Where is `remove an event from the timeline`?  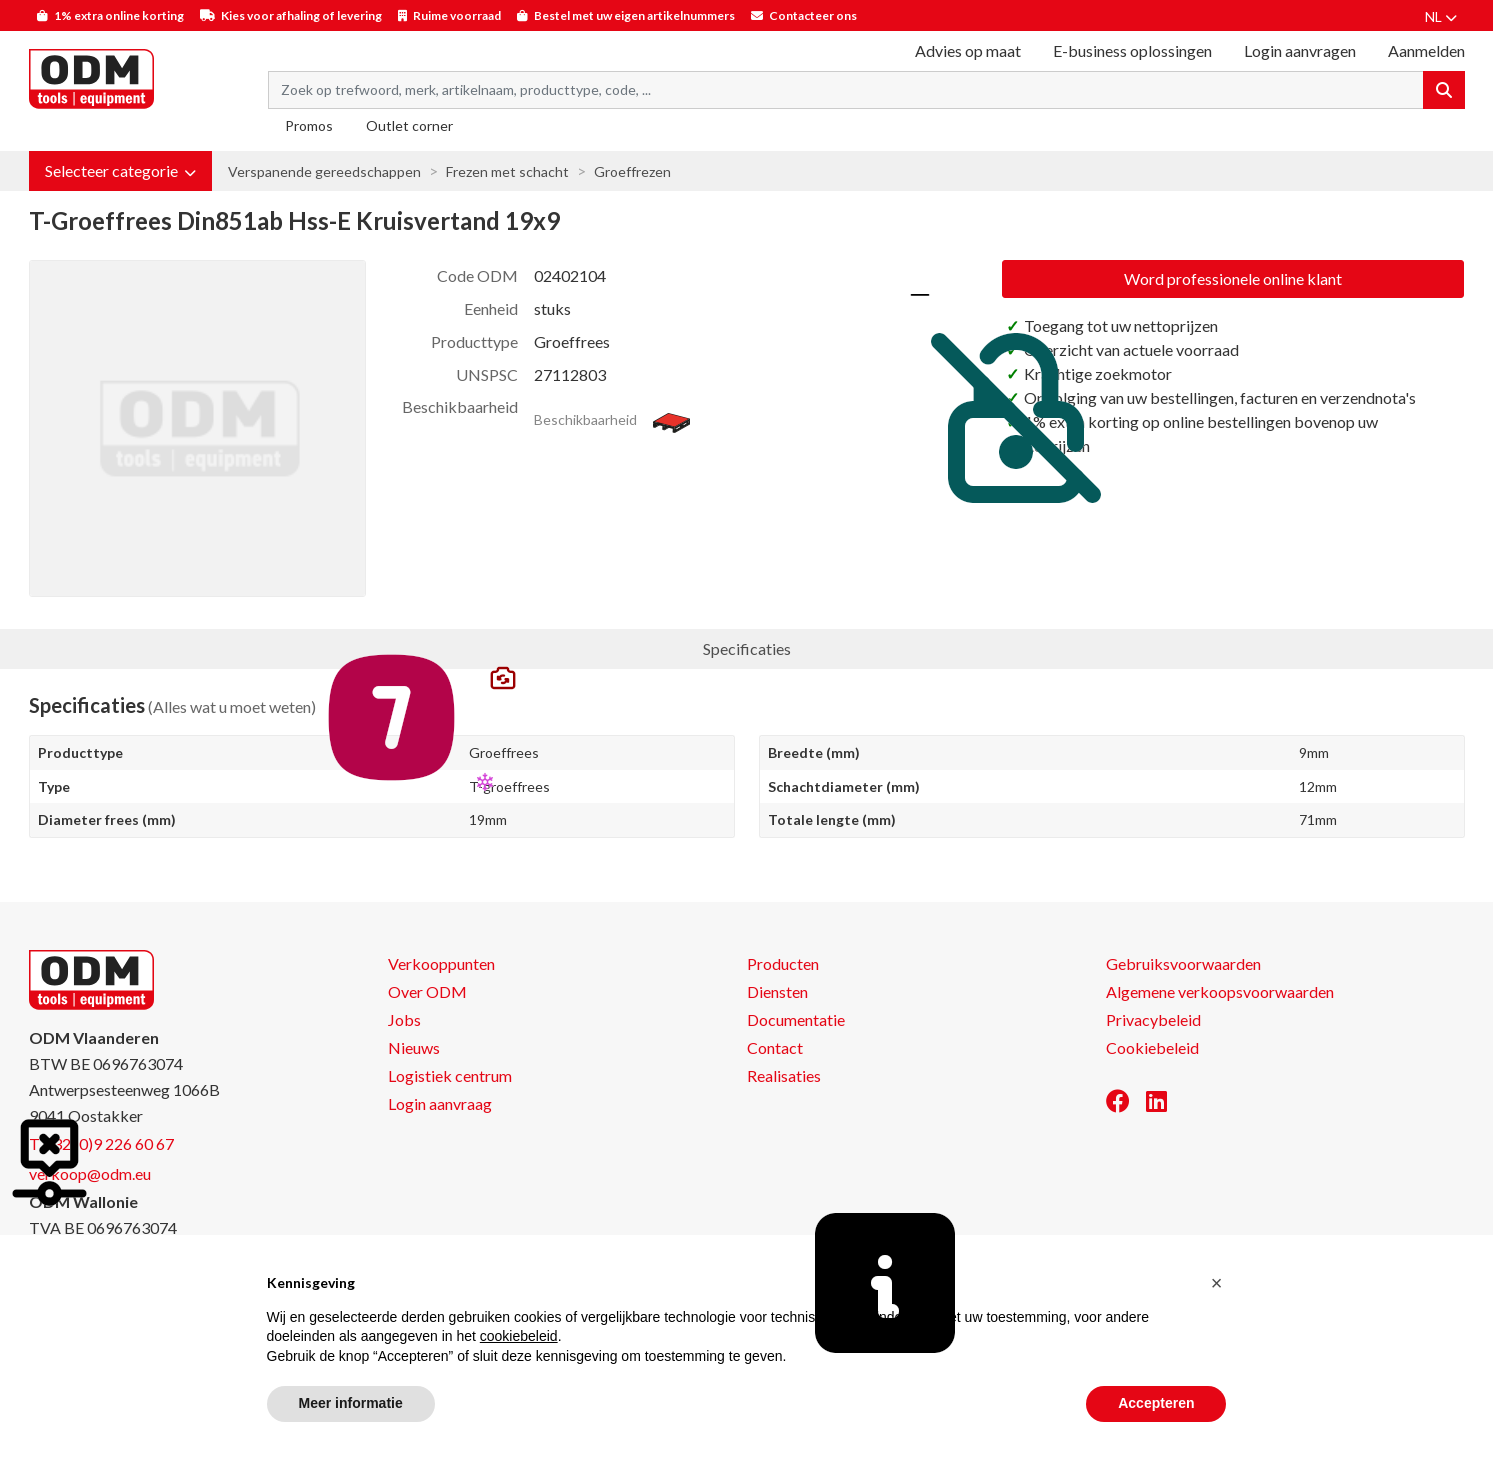
remove an event from the timeline is located at coordinates (49, 1160).